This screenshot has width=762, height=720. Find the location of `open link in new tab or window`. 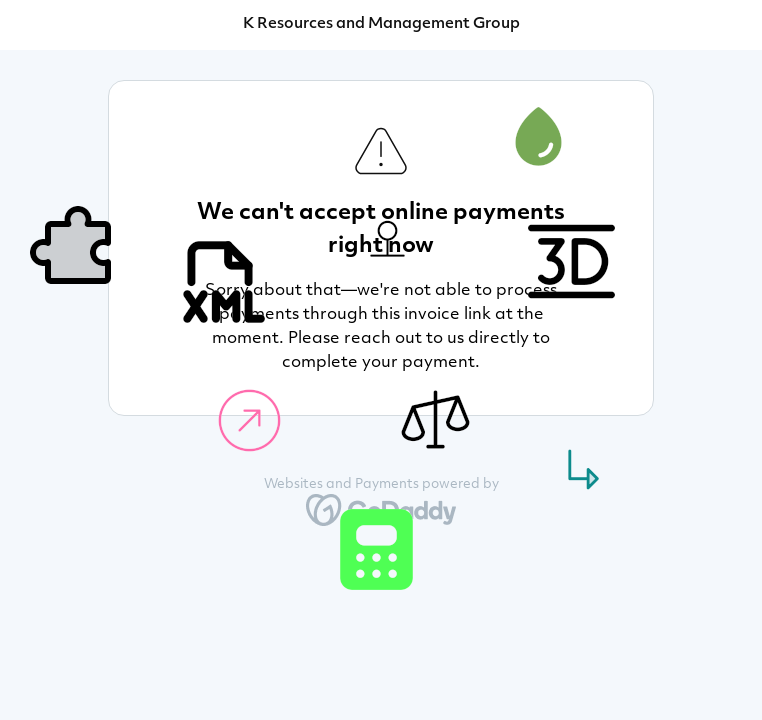

open link in new tab or window is located at coordinates (249, 420).